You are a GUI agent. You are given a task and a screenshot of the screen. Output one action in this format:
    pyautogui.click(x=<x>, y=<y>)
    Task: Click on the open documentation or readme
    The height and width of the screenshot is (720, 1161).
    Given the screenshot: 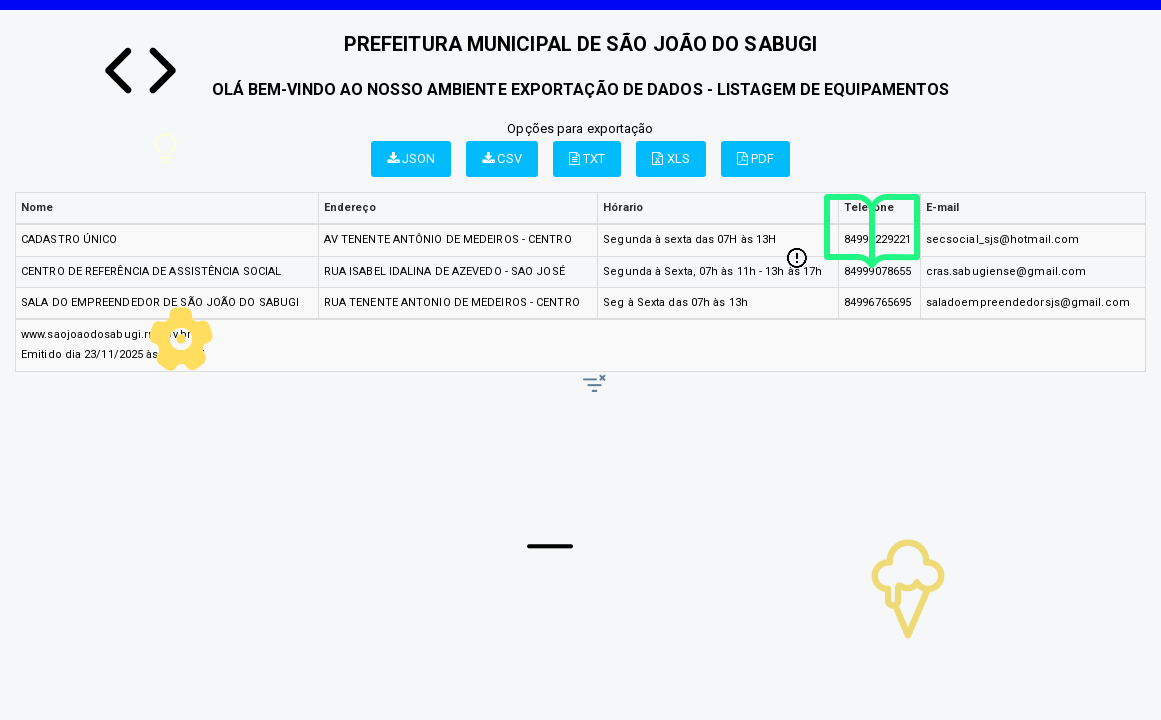 What is the action you would take?
    pyautogui.click(x=872, y=230)
    